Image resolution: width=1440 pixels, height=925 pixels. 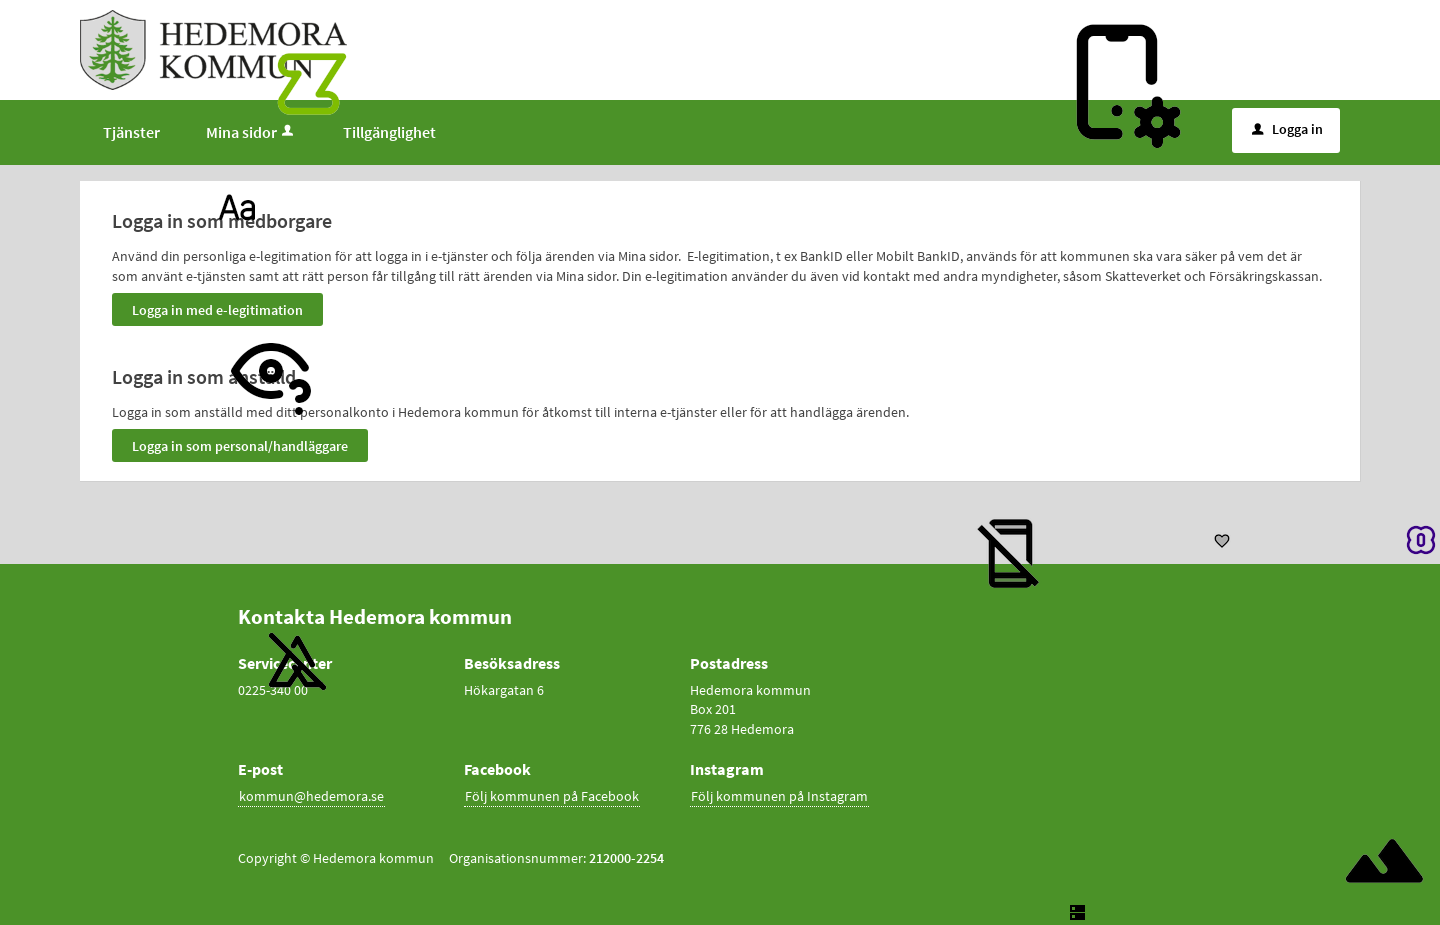 What do you see at coordinates (312, 84) in the screenshot?
I see `open zwift app` at bounding box center [312, 84].